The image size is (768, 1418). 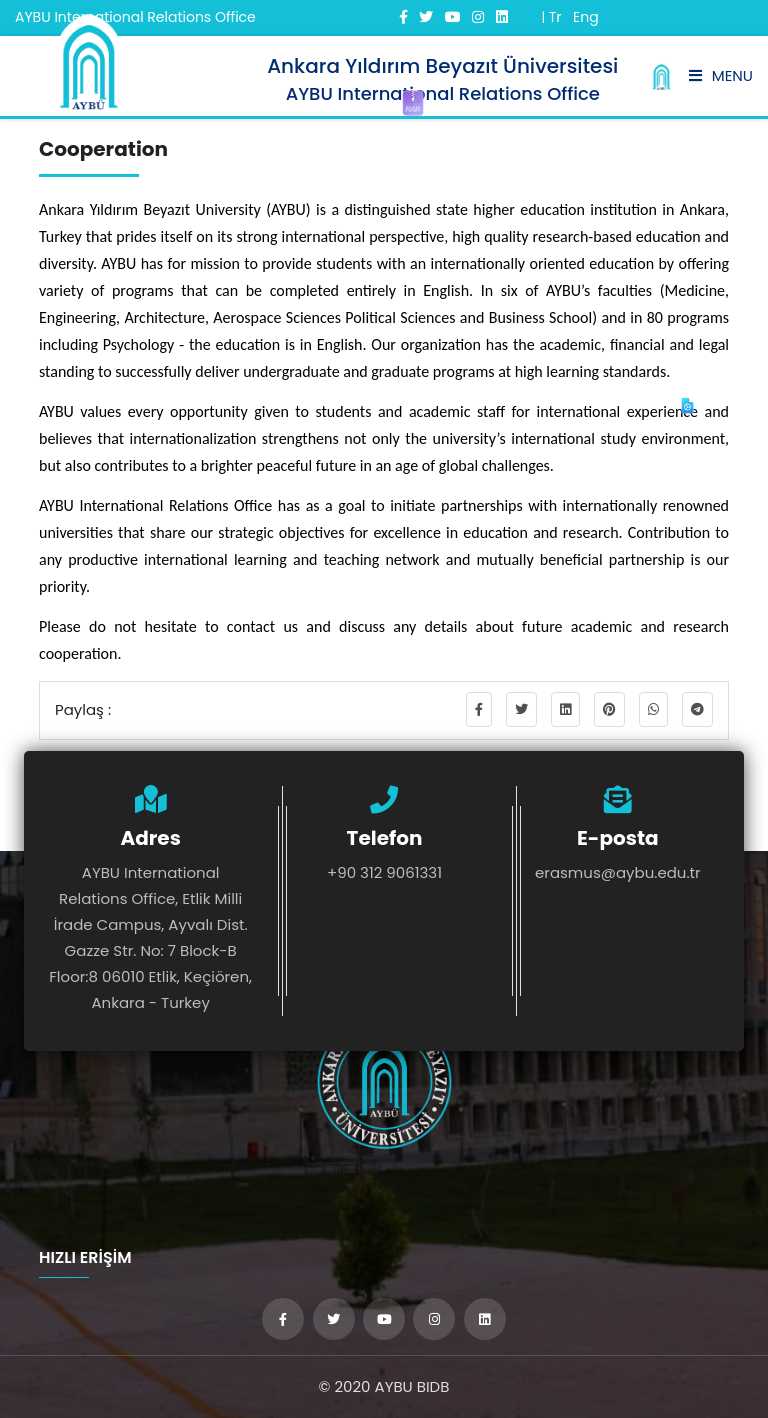 What do you see at coordinates (413, 103) in the screenshot?
I see `indicates a RAR compressed archive file` at bounding box center [413, 103].